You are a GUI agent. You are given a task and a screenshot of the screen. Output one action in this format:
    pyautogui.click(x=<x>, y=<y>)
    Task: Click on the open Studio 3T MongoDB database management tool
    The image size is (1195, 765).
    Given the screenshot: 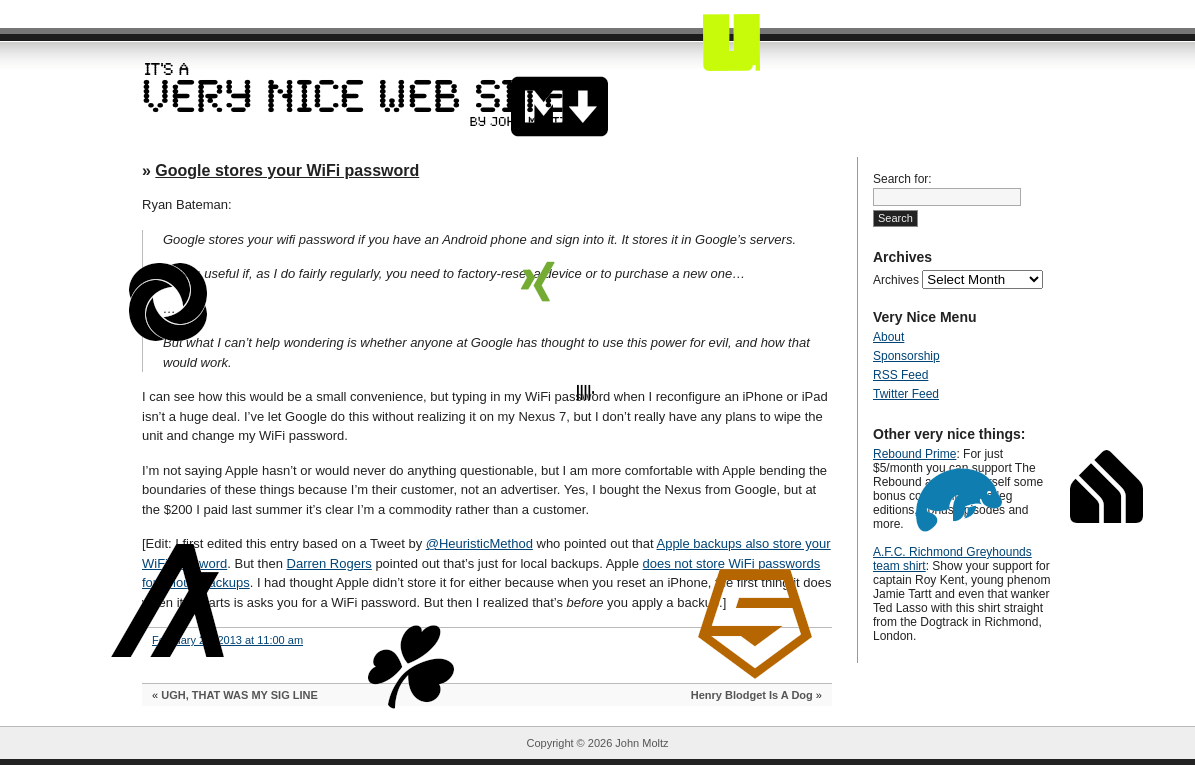 What is the action you would take?
    pyautogui.click(x=959, y=500)
    